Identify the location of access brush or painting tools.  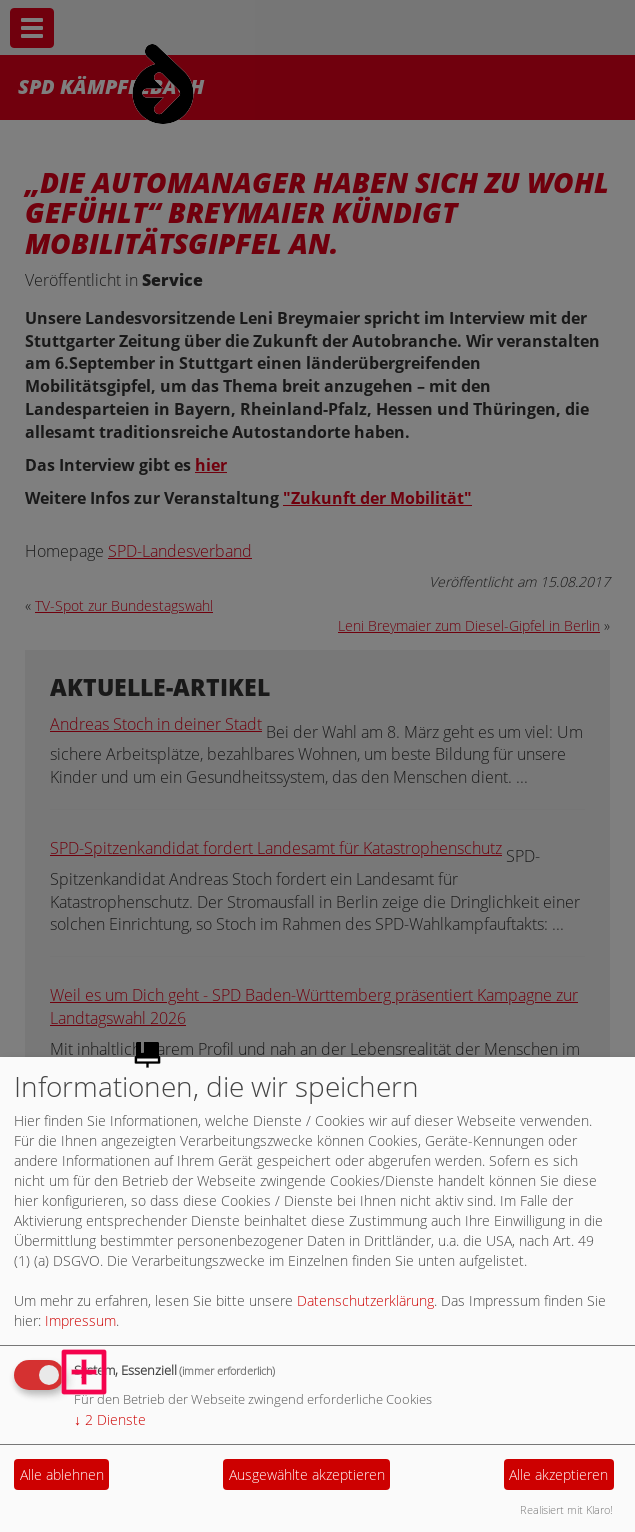
(147, 1053).